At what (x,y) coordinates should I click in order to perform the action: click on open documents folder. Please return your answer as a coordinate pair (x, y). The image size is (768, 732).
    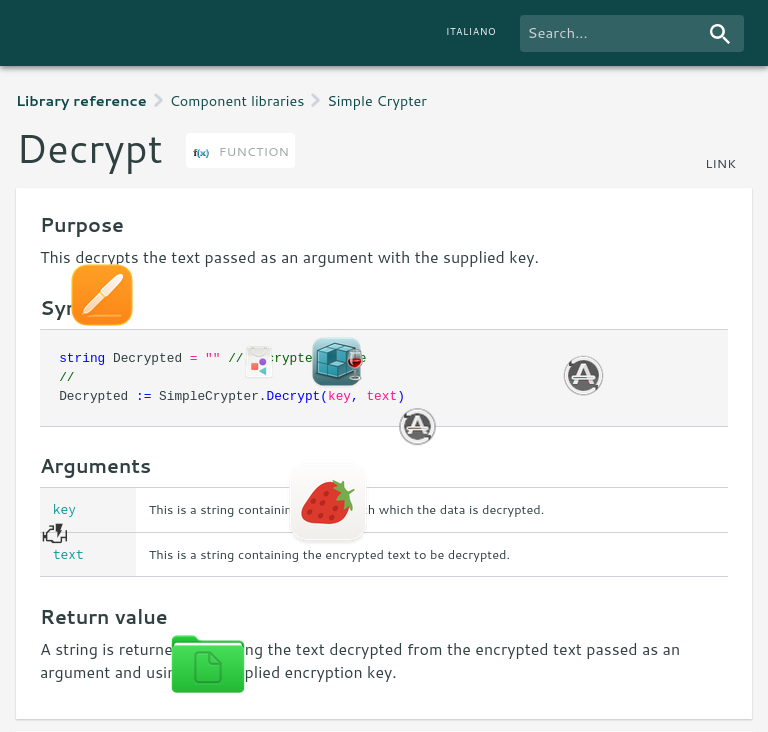
    Looking at the image, I should click on (208, 664).